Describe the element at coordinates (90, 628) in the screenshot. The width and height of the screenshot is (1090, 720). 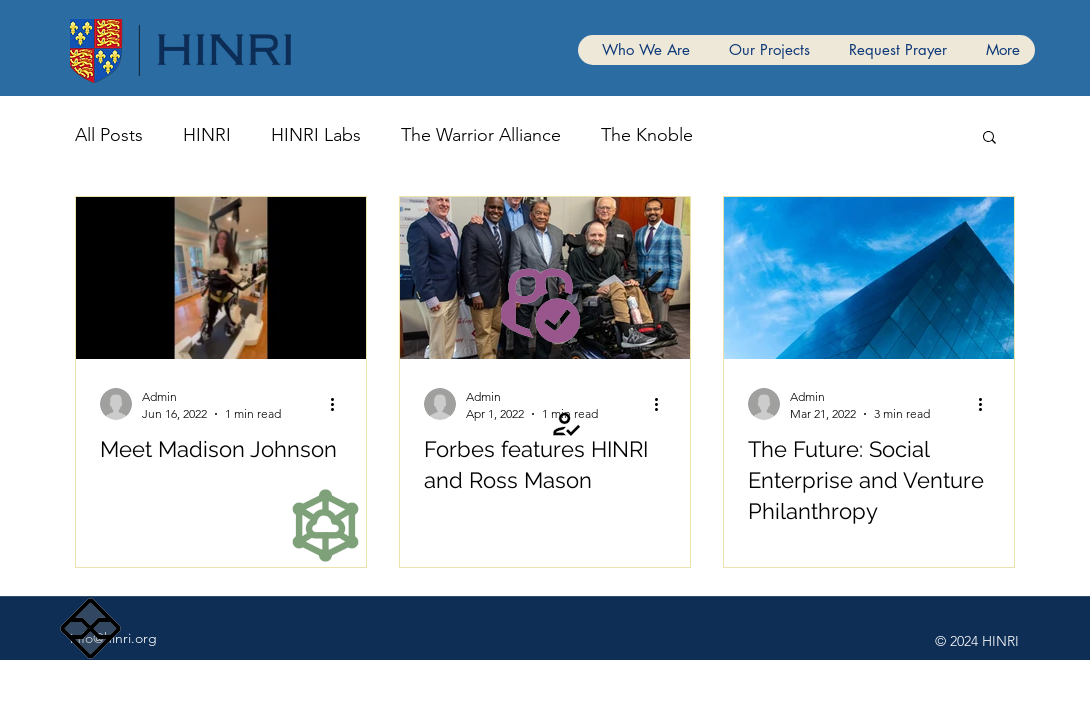
I see `pay or receive money via pix` at that location.